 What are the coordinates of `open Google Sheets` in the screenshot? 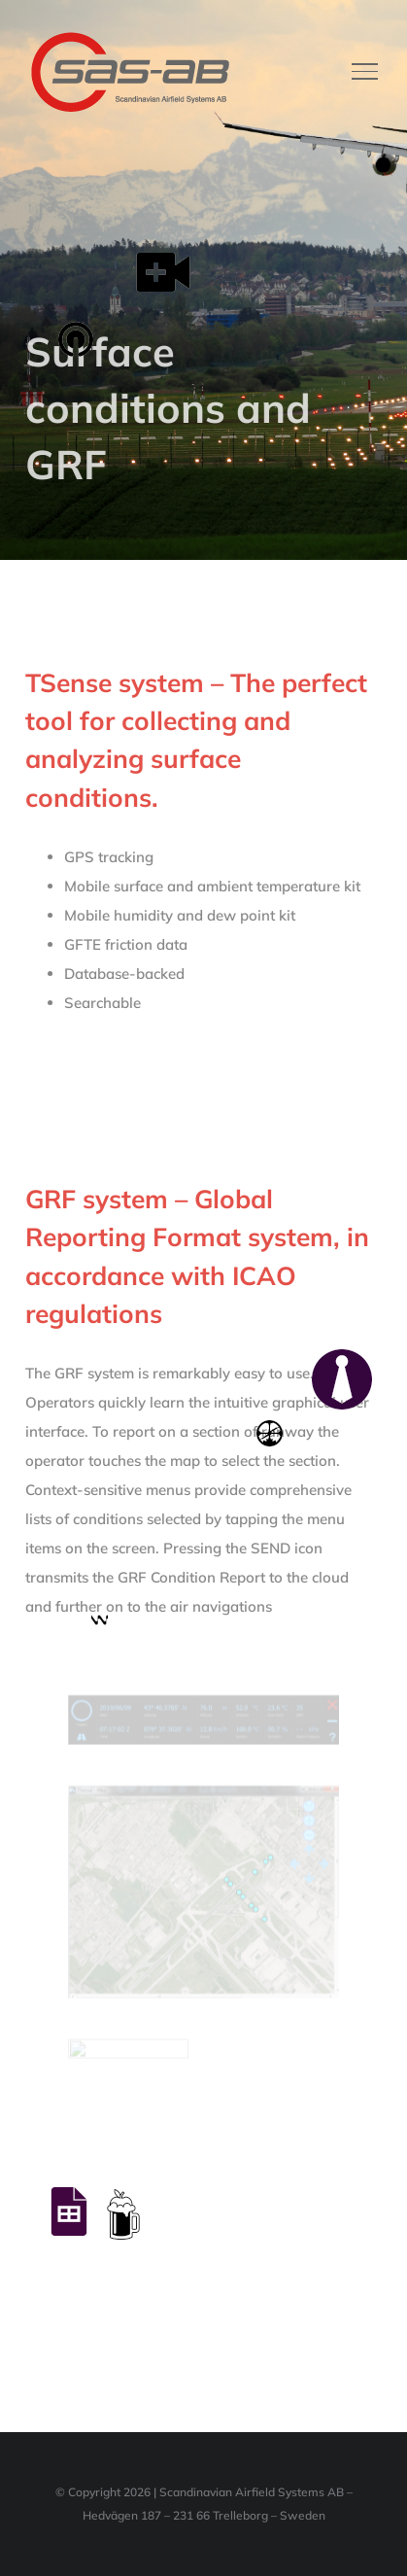 It's located at (69, 2211).